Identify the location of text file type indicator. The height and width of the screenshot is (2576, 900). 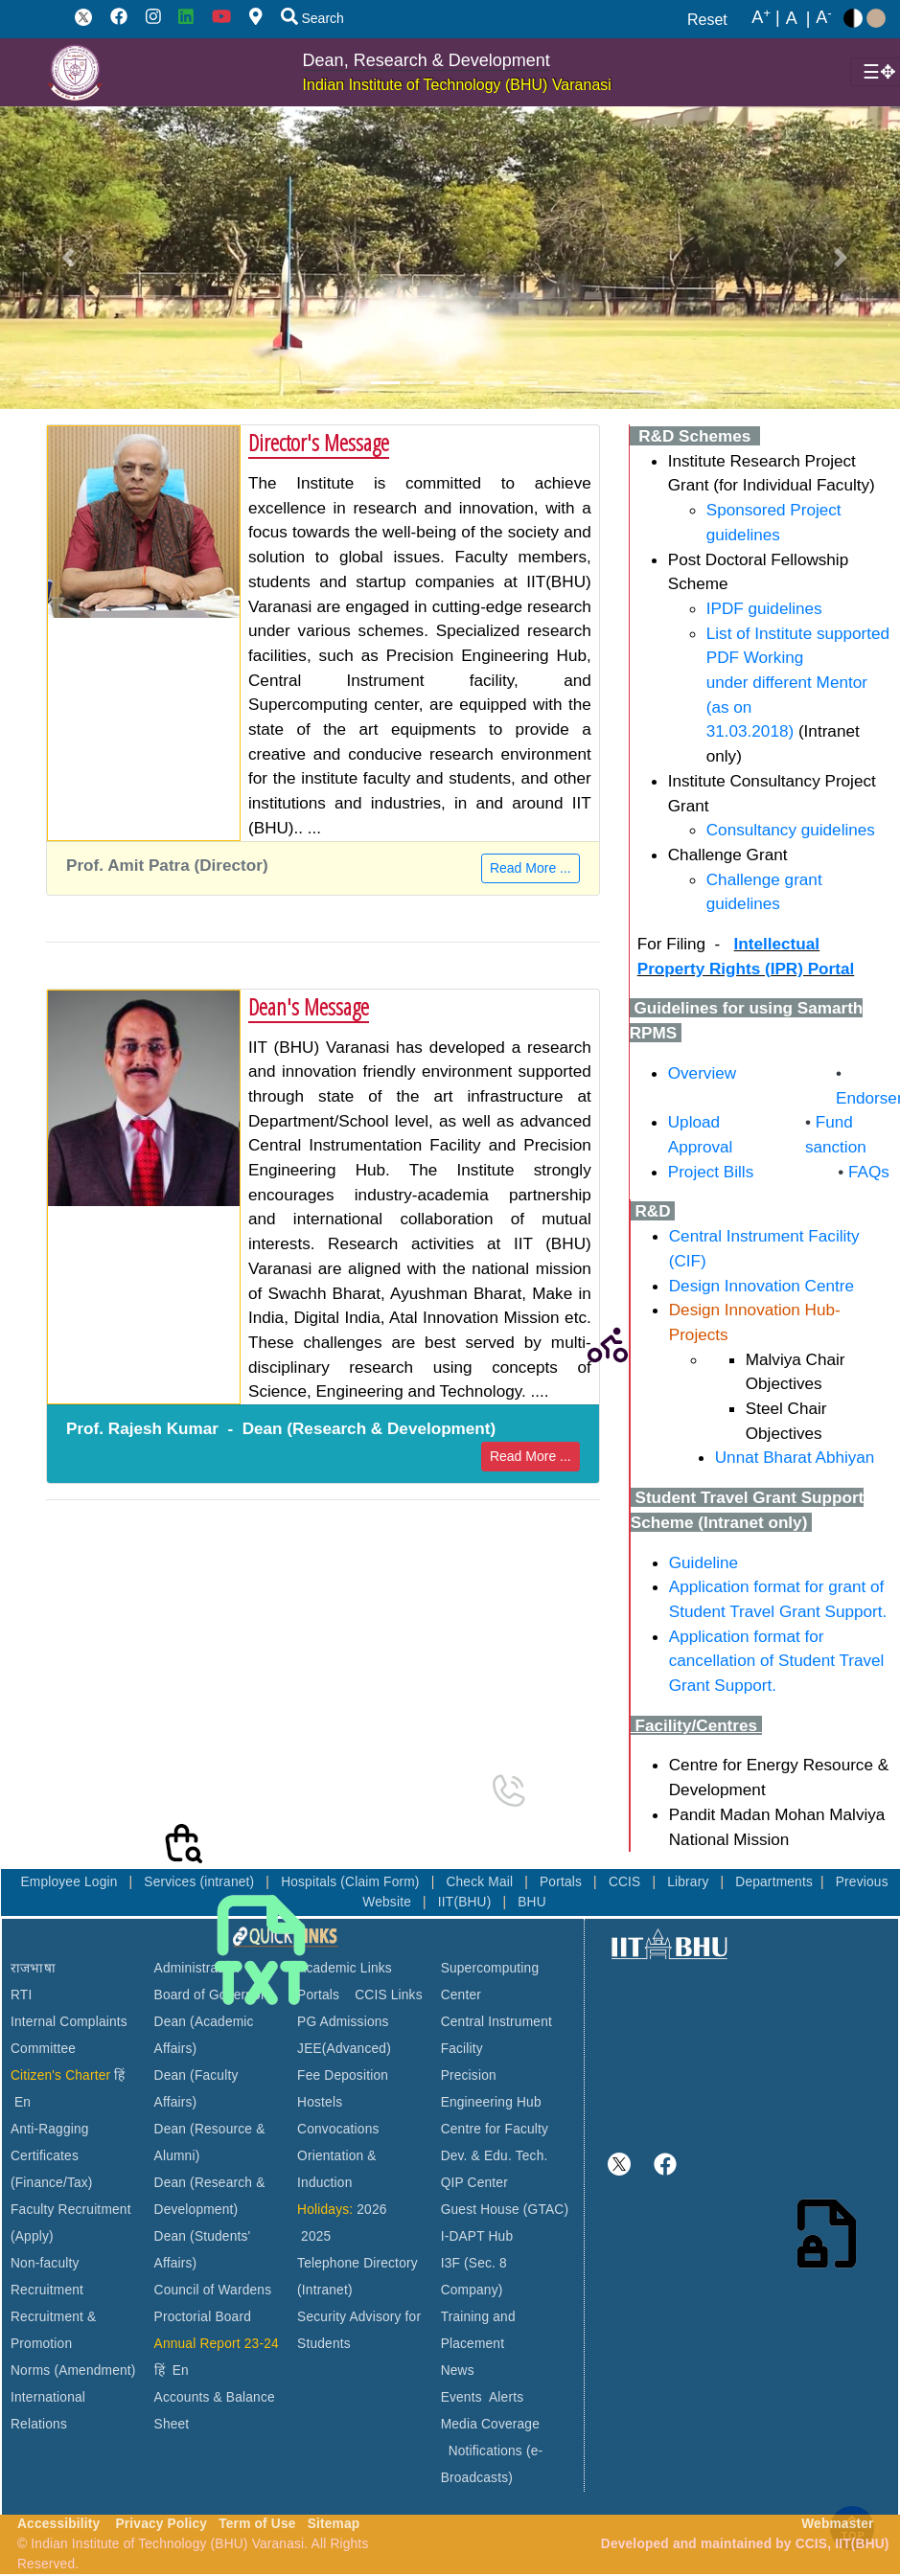
(261, 1949).